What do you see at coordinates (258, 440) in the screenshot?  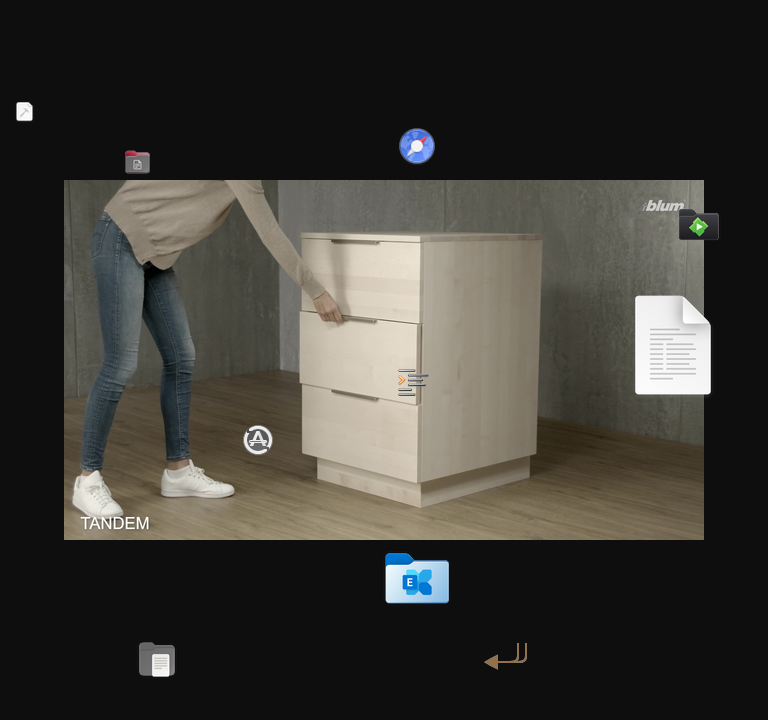 I see `check for system software updates` at bounding box center [258, 440].